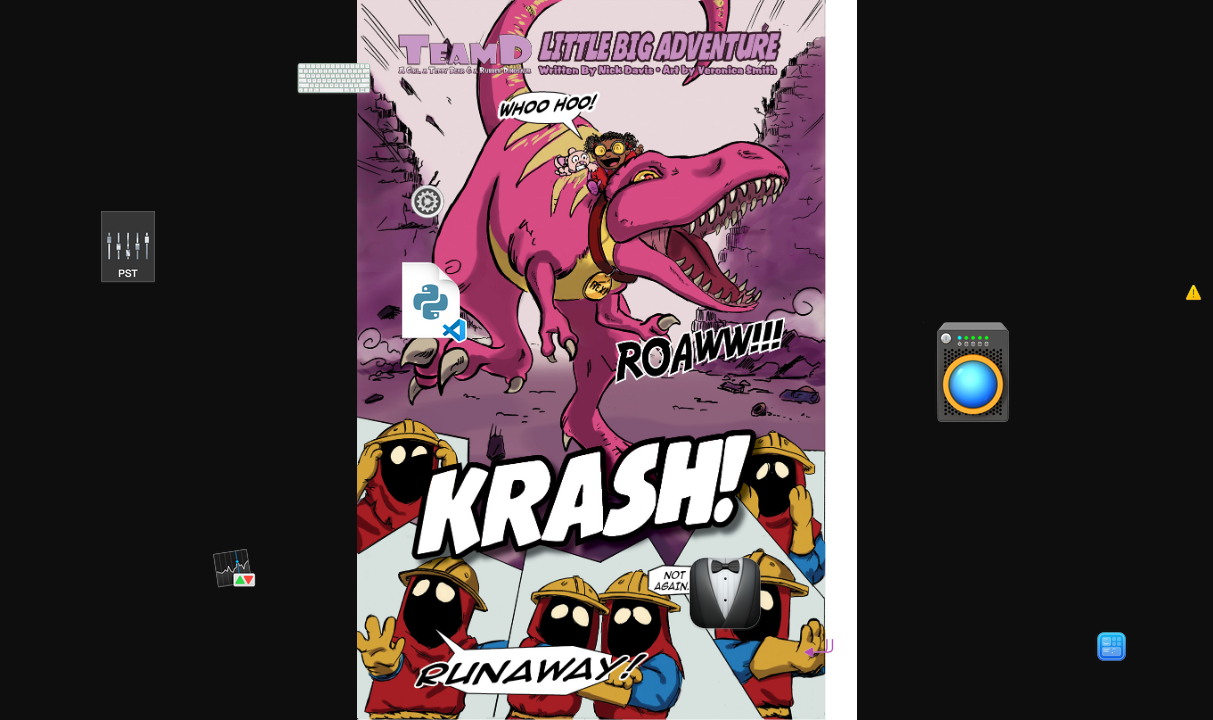 The image size is (1213, 720). What do you see at coordinates (427, 201) in the screenshot?
I see `view or edit item properties` at bounding box center [427, 201].